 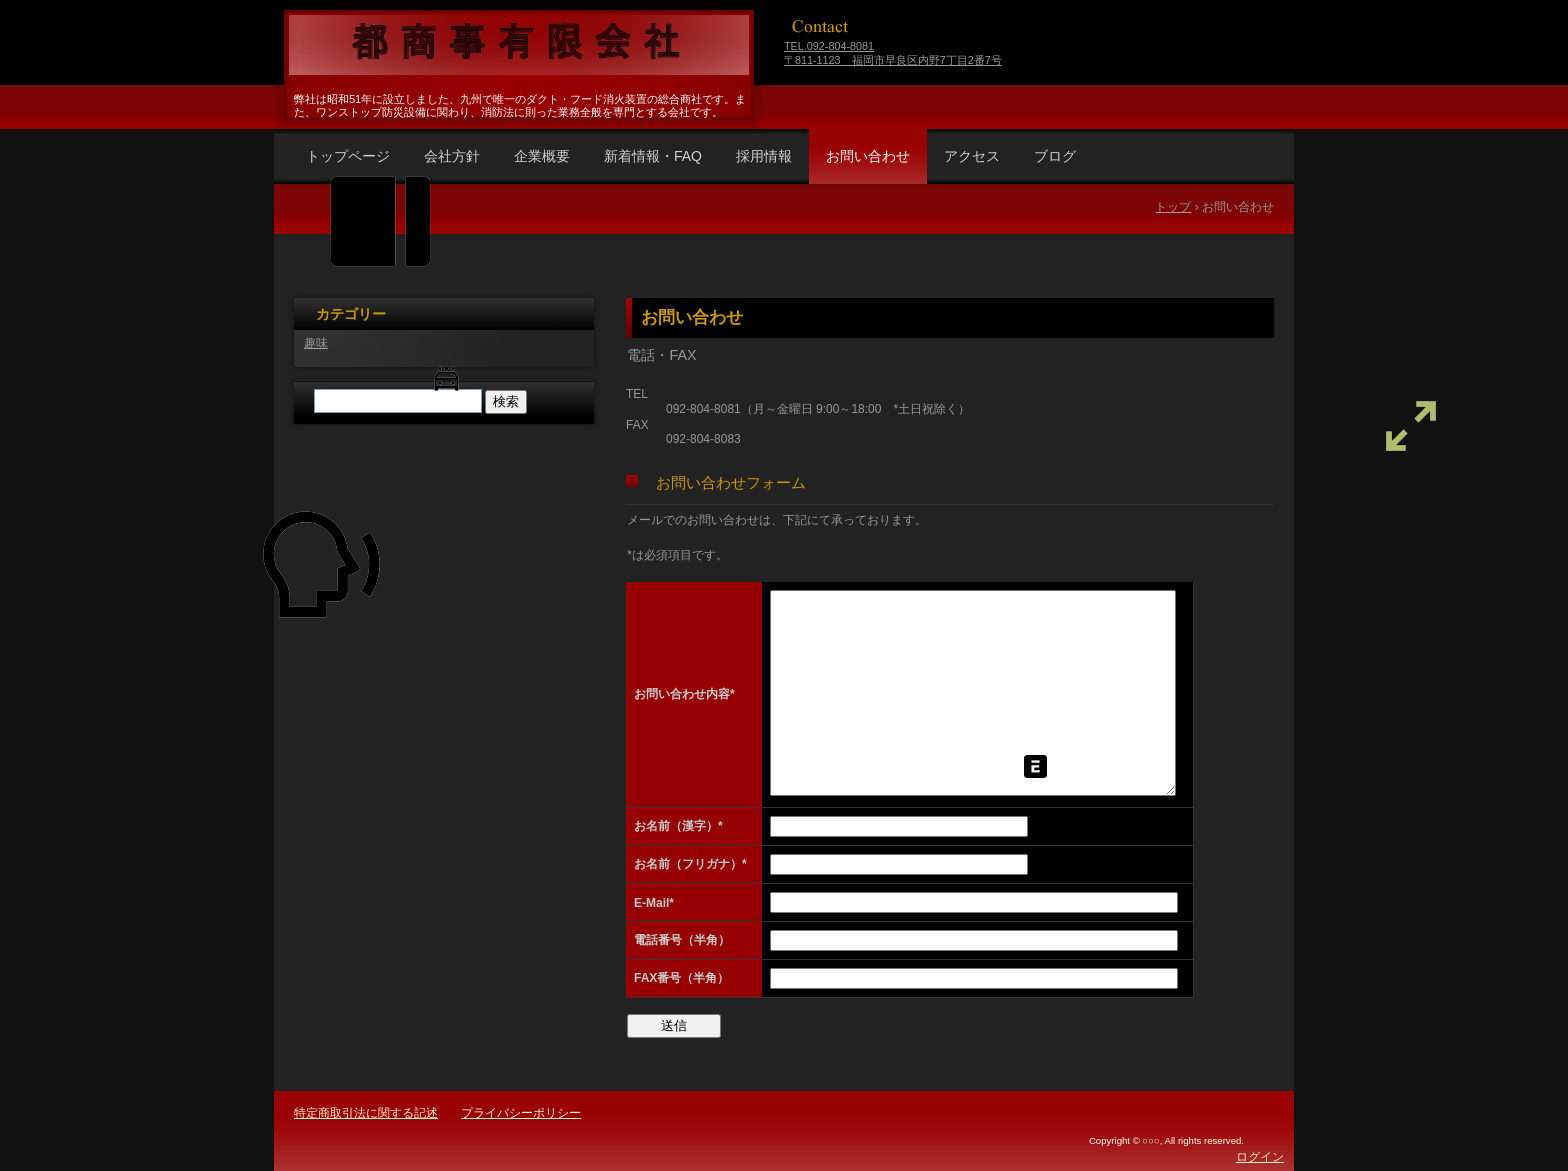 What do you see at coordinates (446, 377) in the screenshot?
I see `find nearby car wash locations` at bounding box center [446, 377].